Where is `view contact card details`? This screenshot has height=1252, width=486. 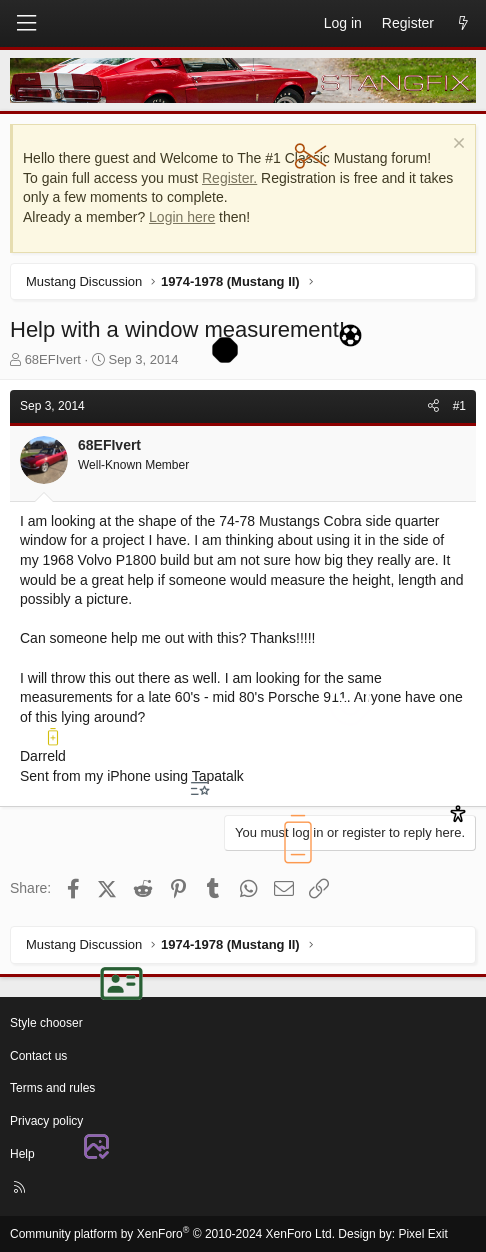 view contact card details is located at coordinates (121, 983).